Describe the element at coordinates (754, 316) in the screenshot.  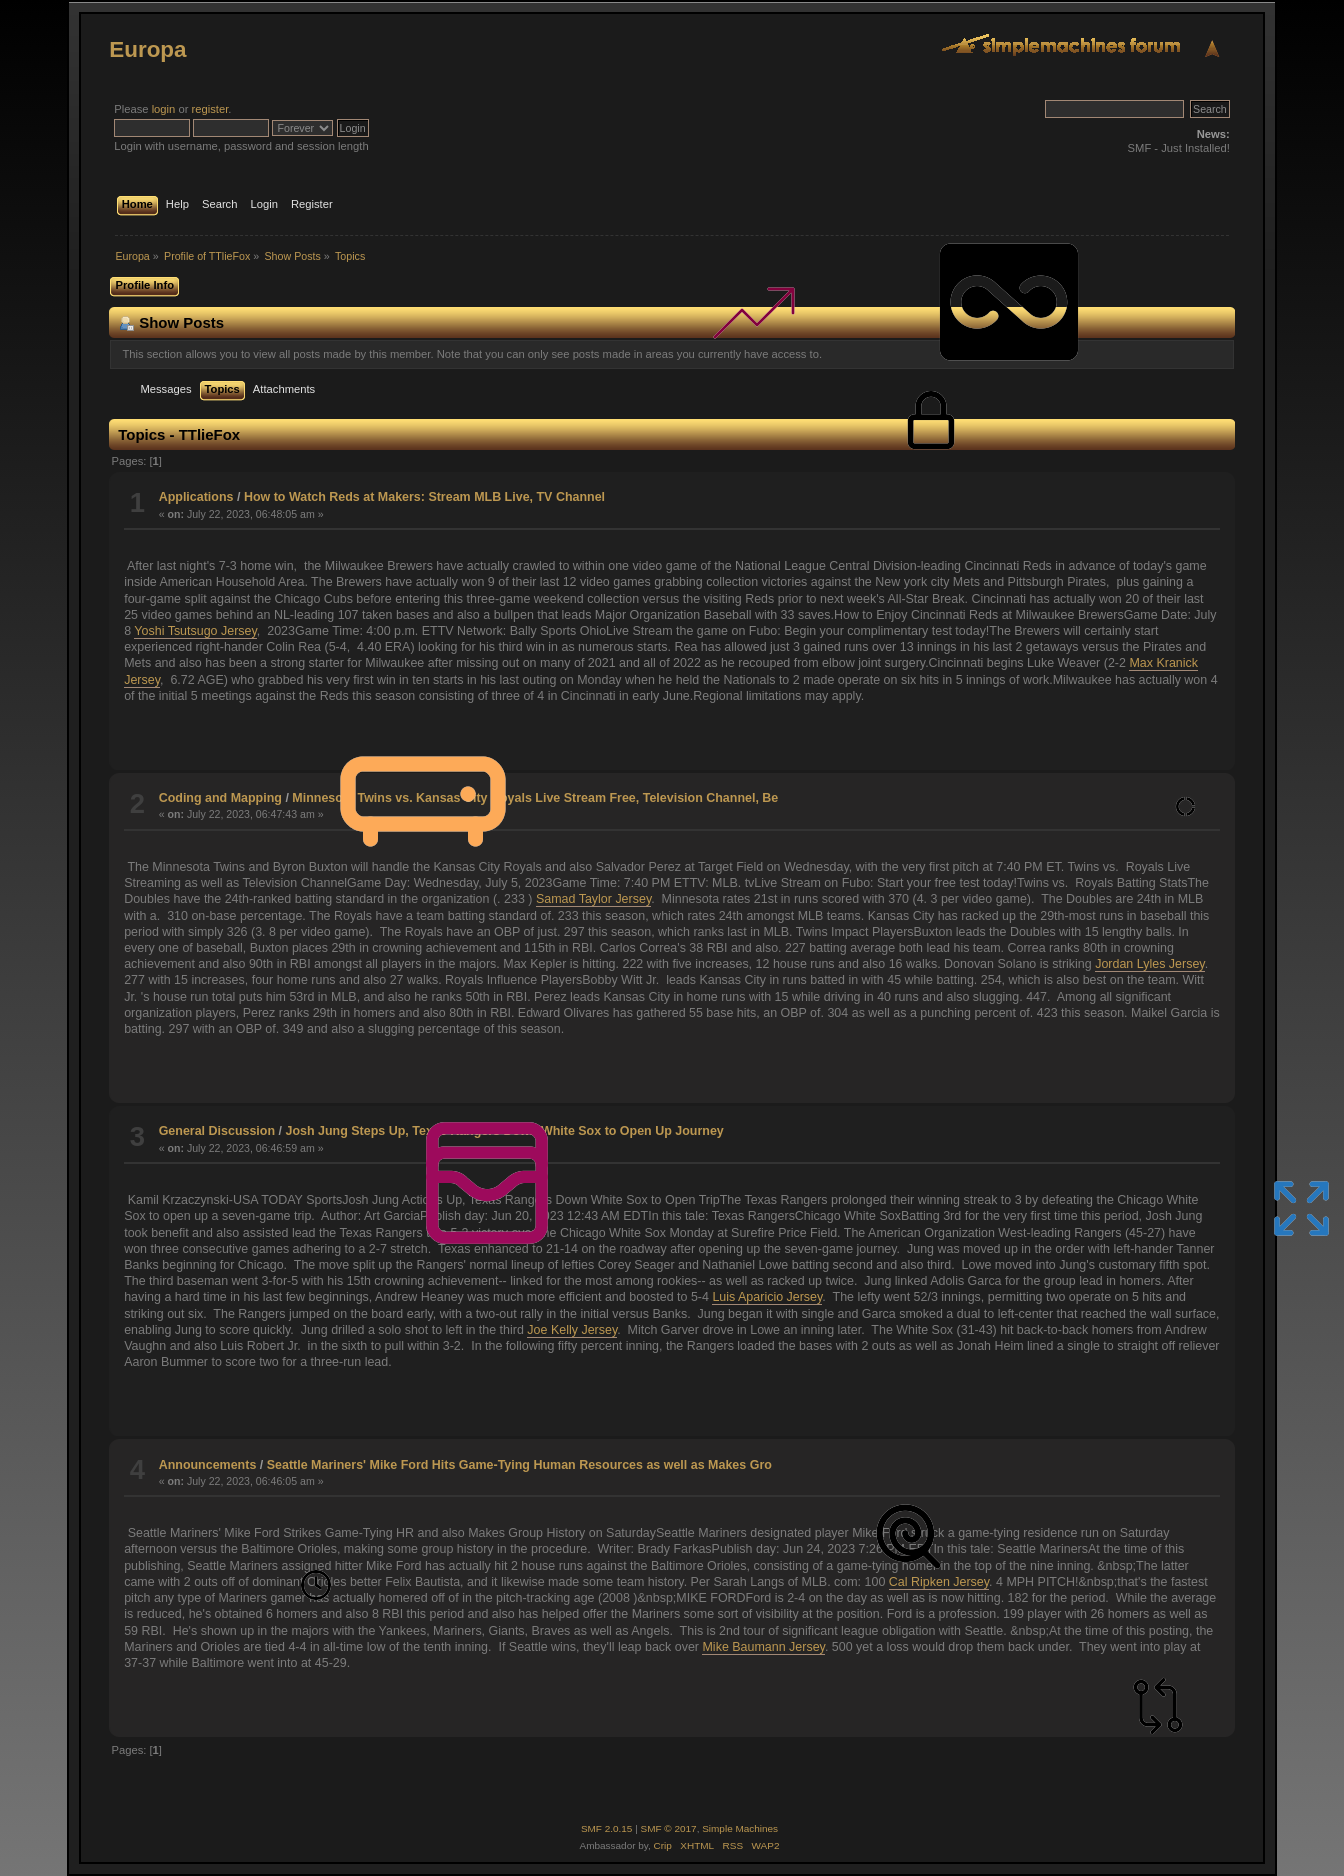
I see `view trending or popular content` at that location.